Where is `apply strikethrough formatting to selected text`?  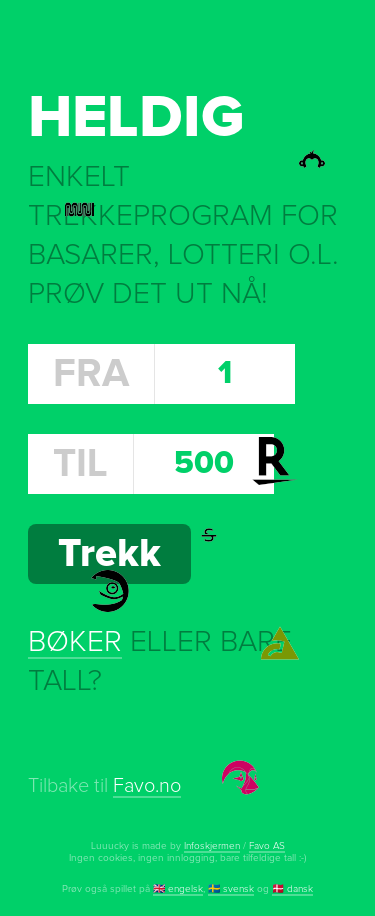 apply strikethrough formatting to selected text is located at coordinates (209, 535).